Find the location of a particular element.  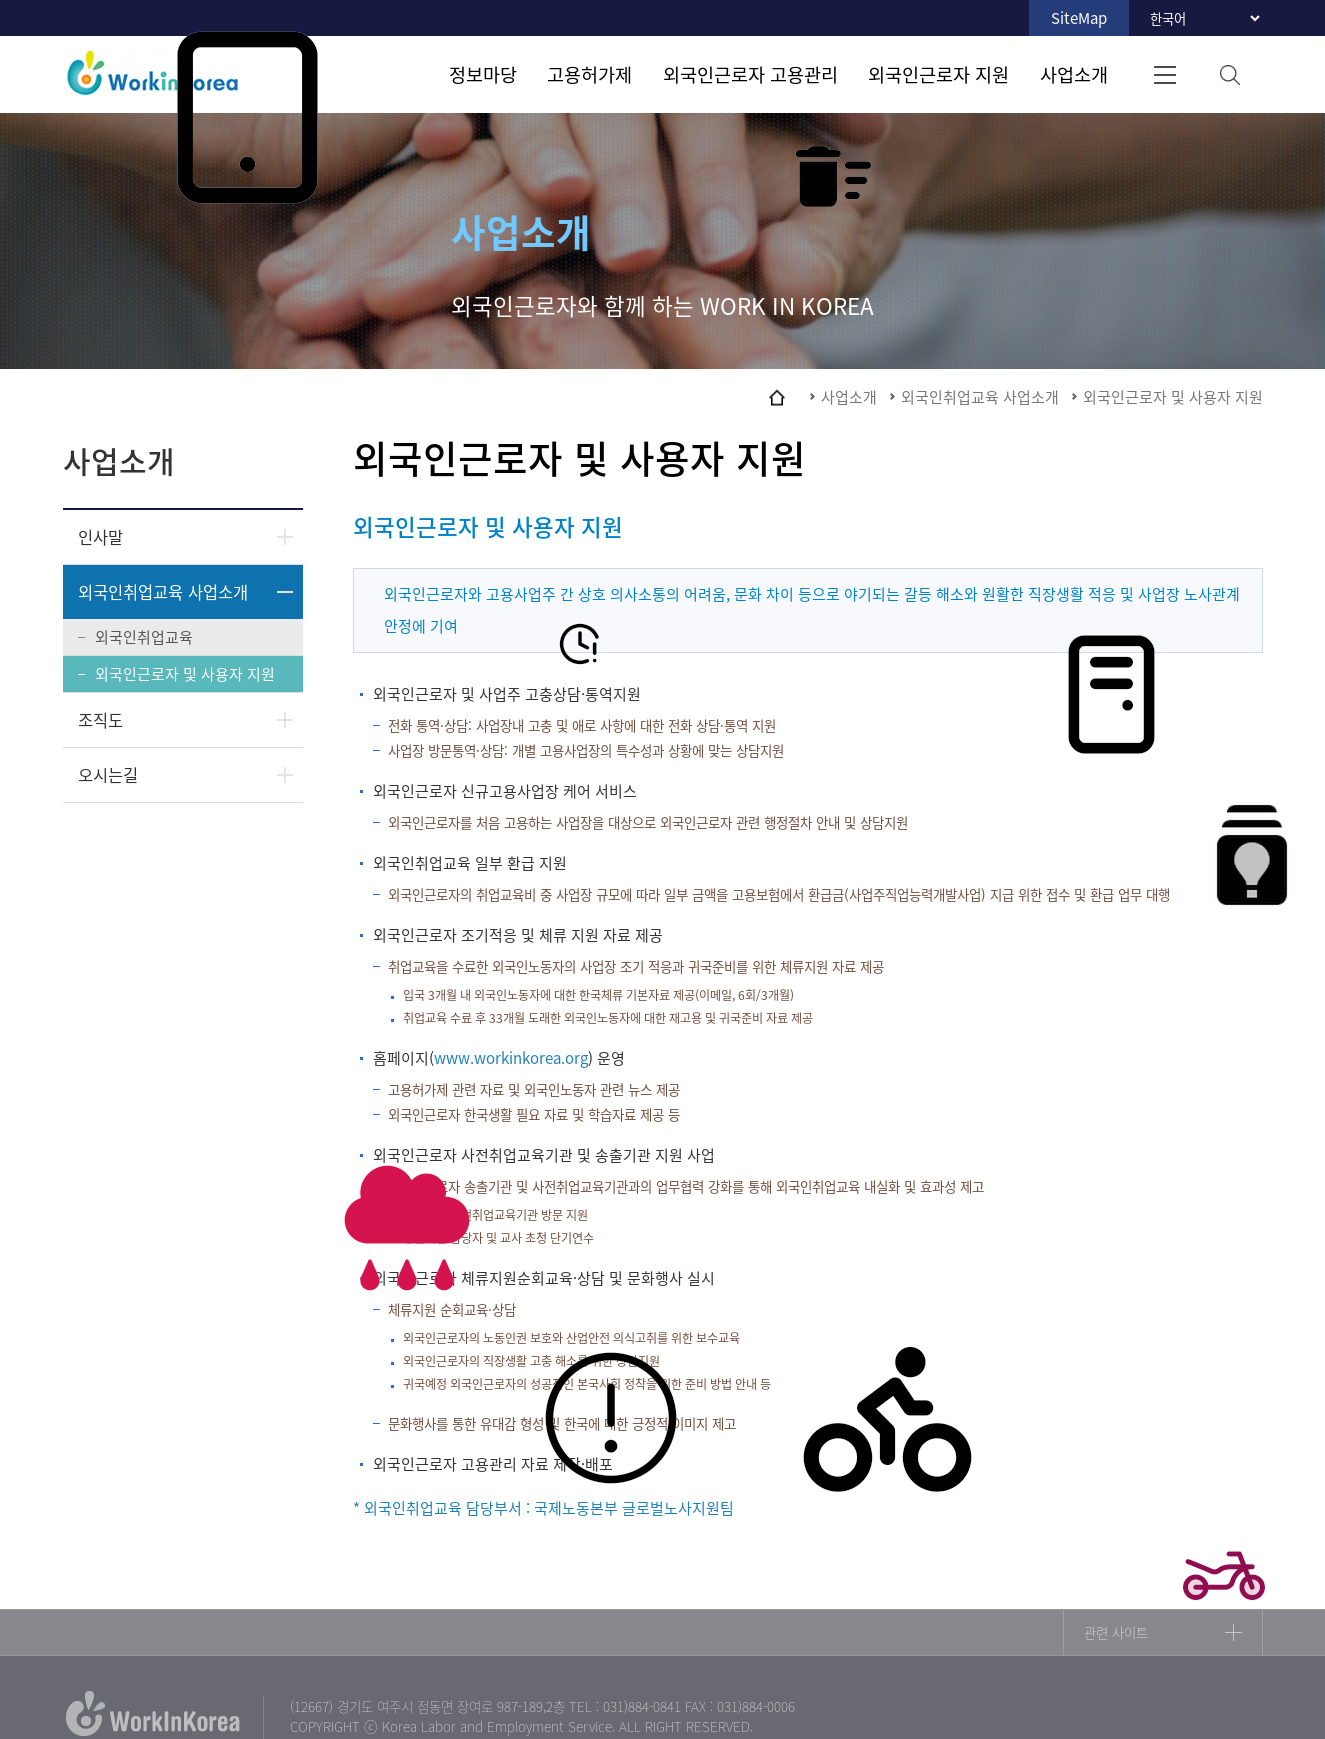

switch to tablet view is located at coordinates (247, 117).